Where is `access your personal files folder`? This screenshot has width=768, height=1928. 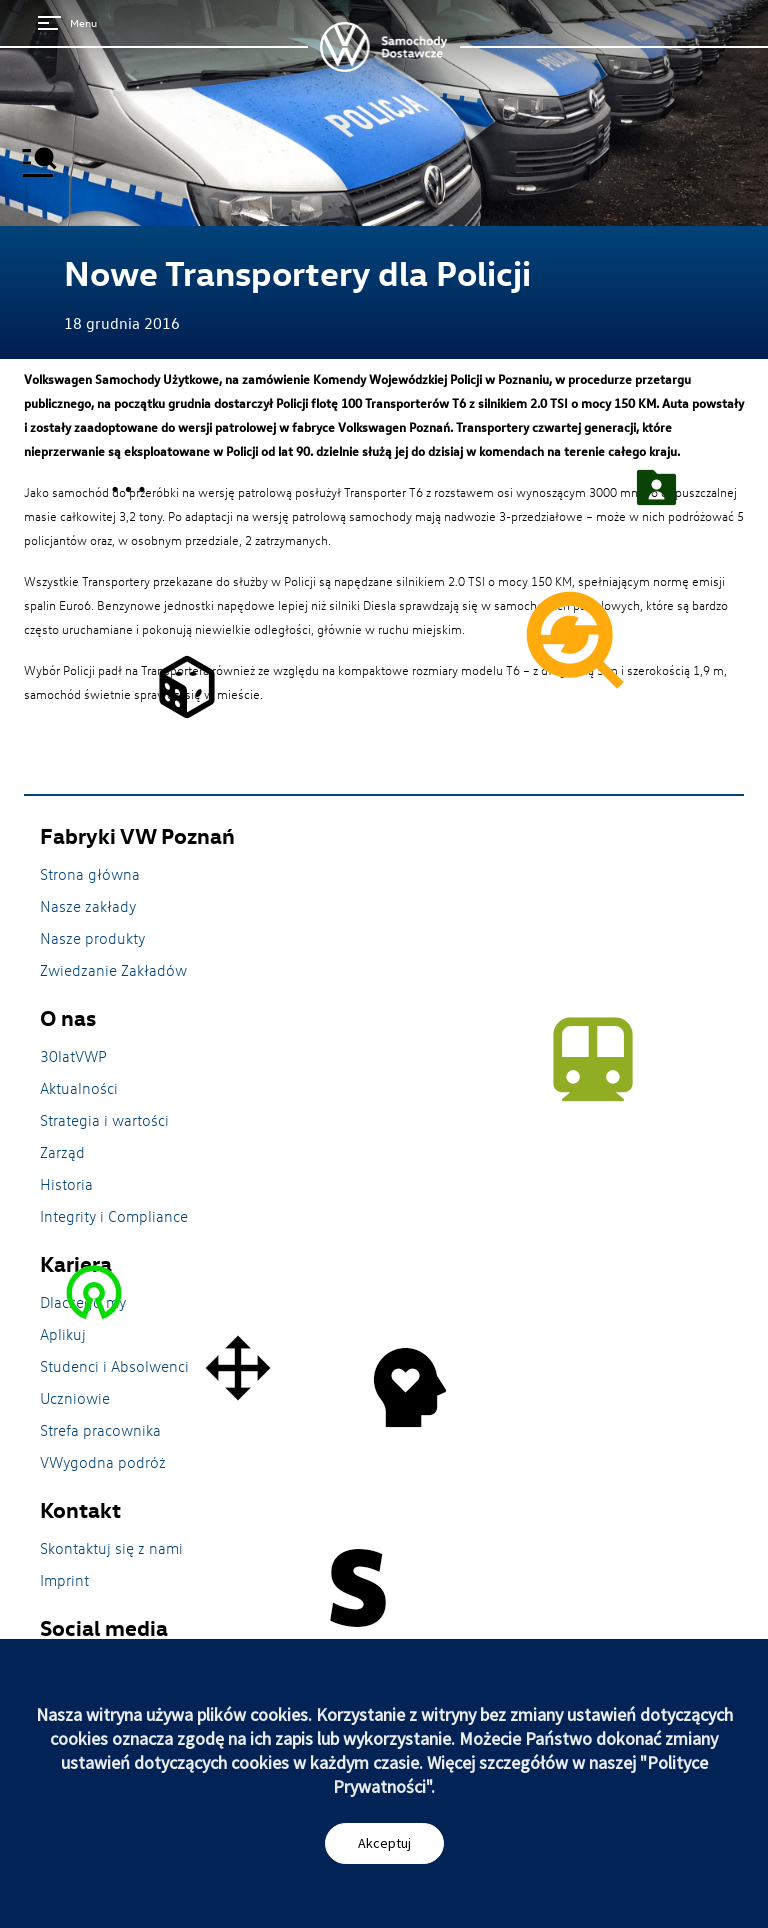 access your personal files folder is located at coordinates (656, 487).